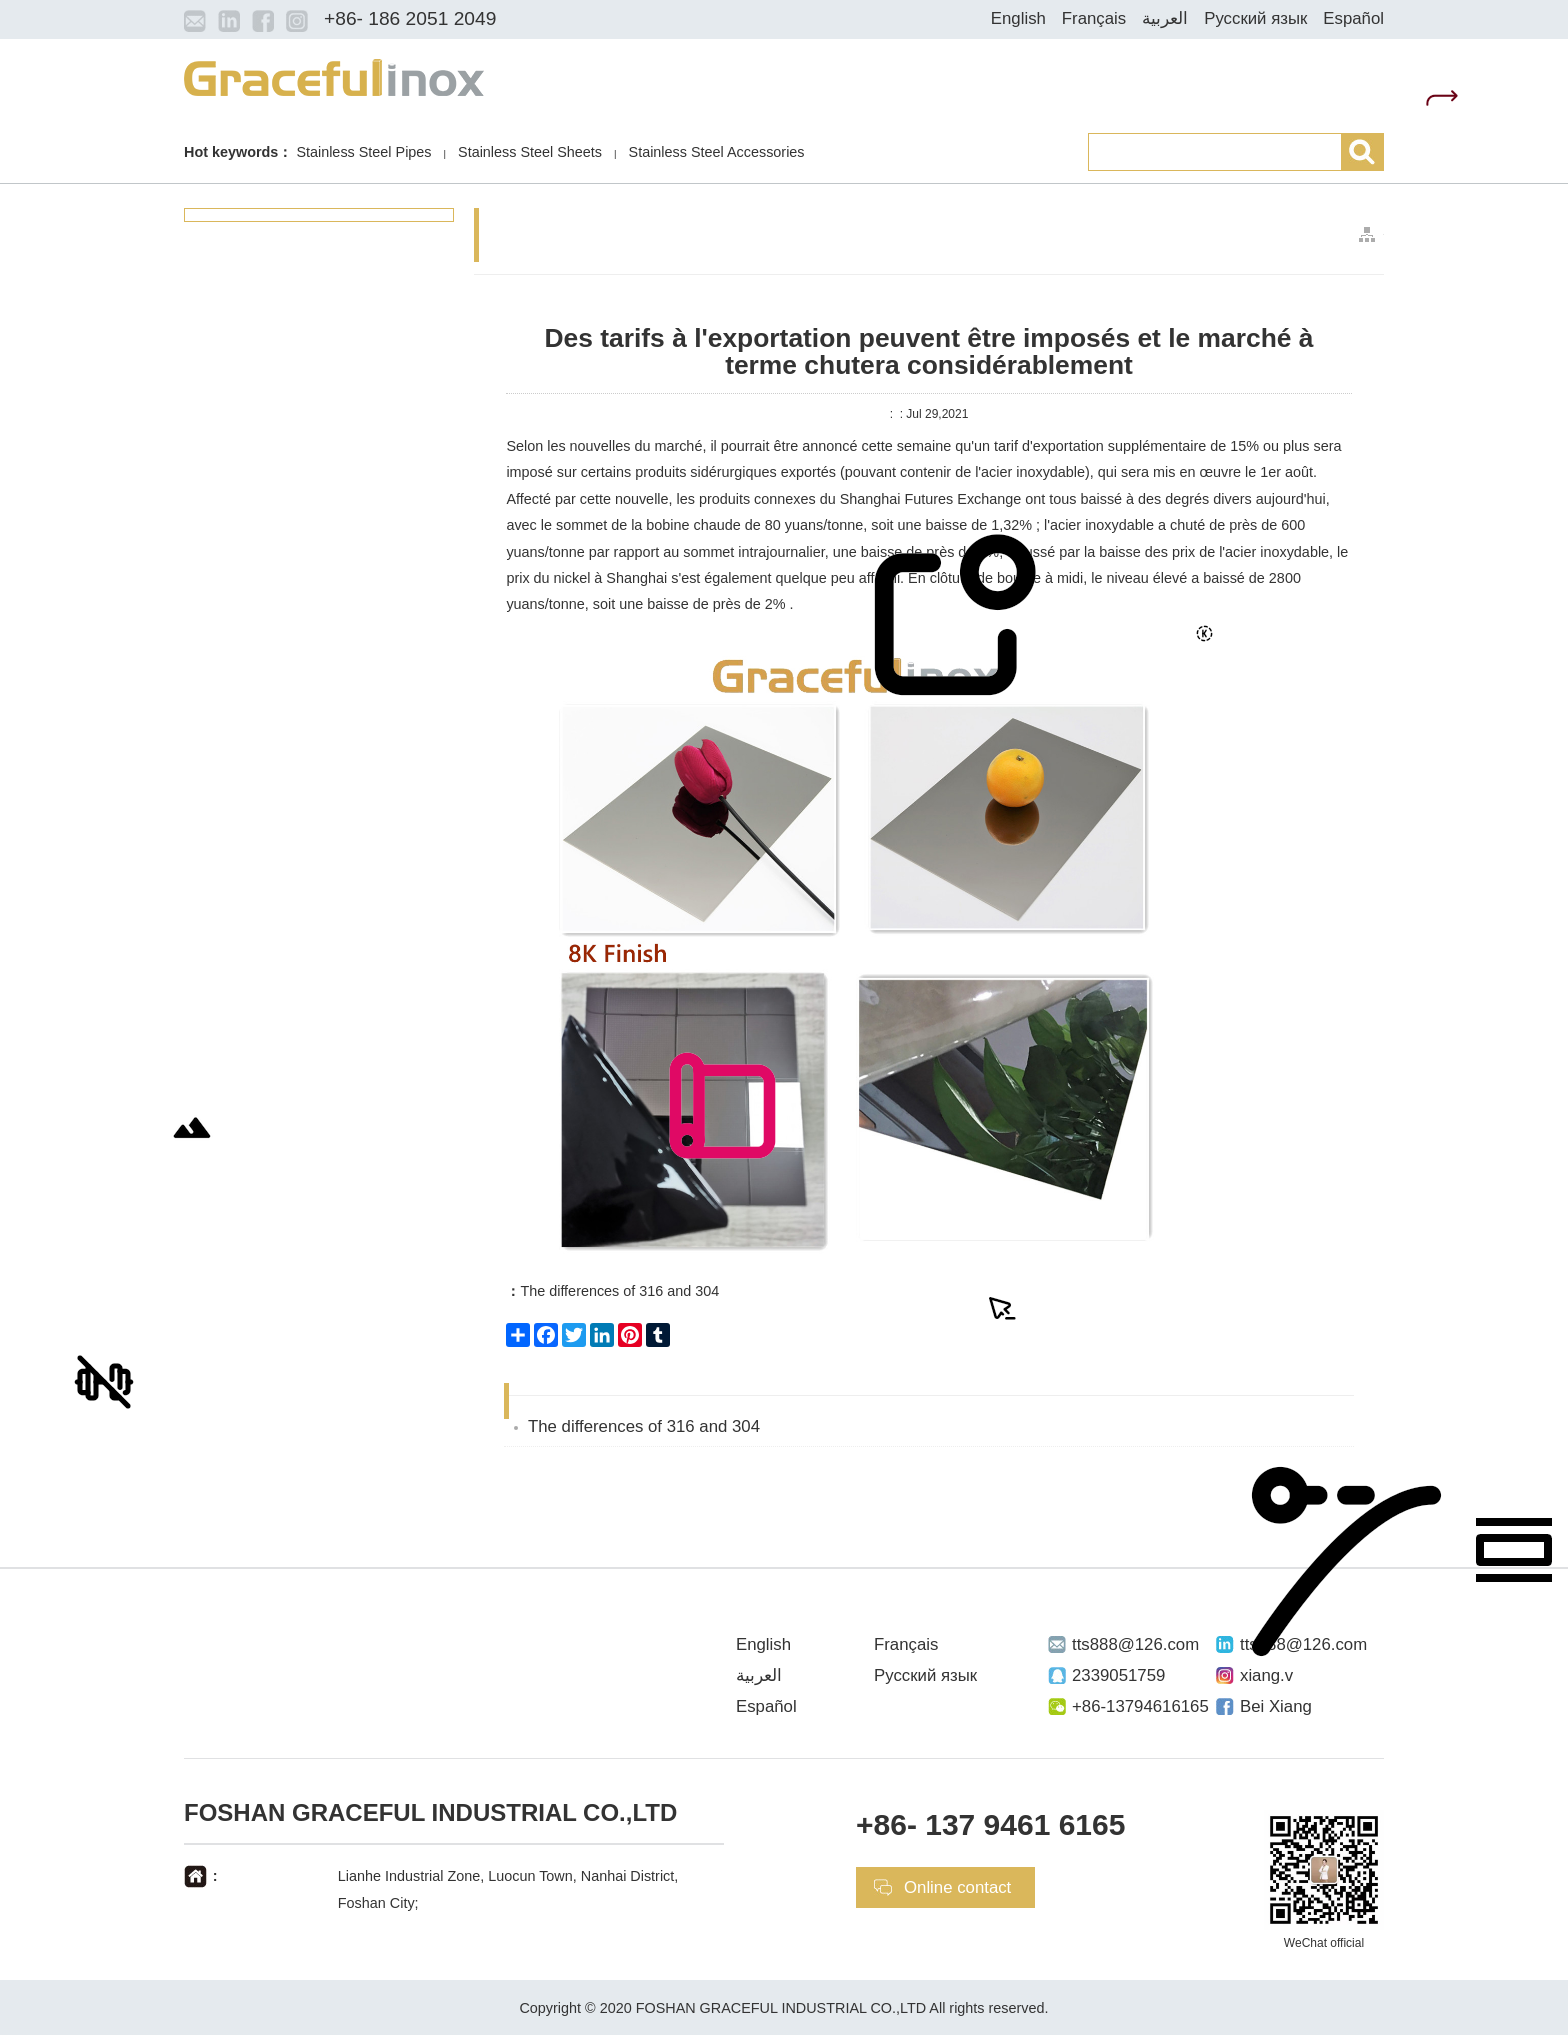 The image size is (1568, 2035). I want to click on adjust animation easing curve control point, so click(1346, 1561).